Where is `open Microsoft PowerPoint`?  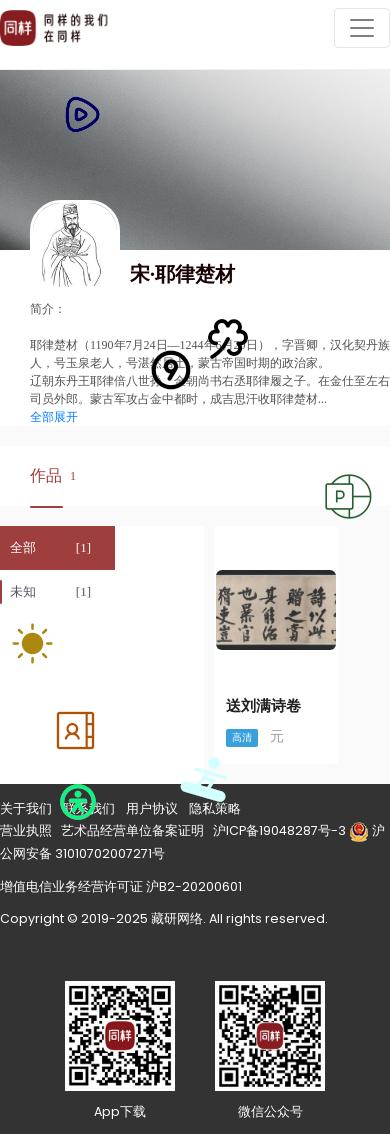
open Microsoft PowerPoint is located at coordinates (347, 496).